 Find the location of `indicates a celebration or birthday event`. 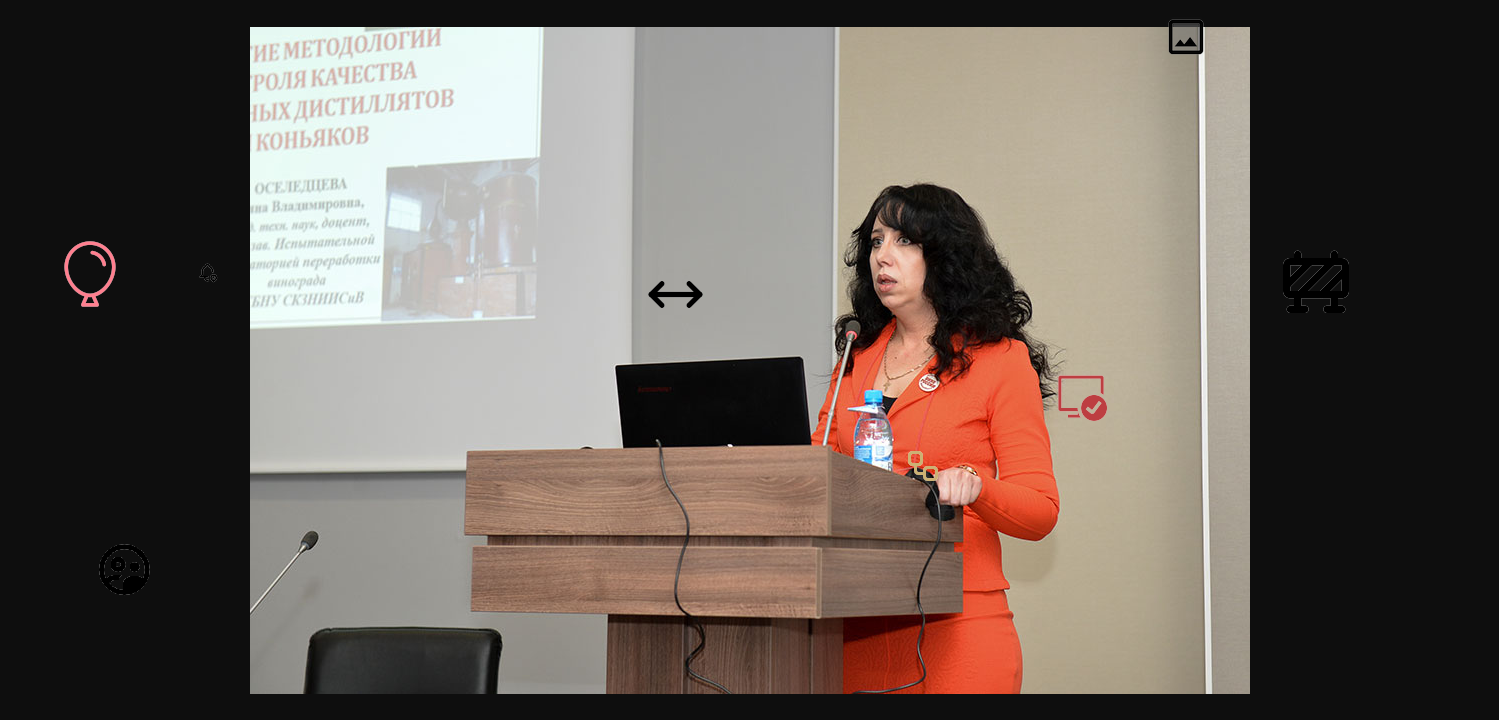

indicates a celebration or birthday event is located at coordinates (90, 274).